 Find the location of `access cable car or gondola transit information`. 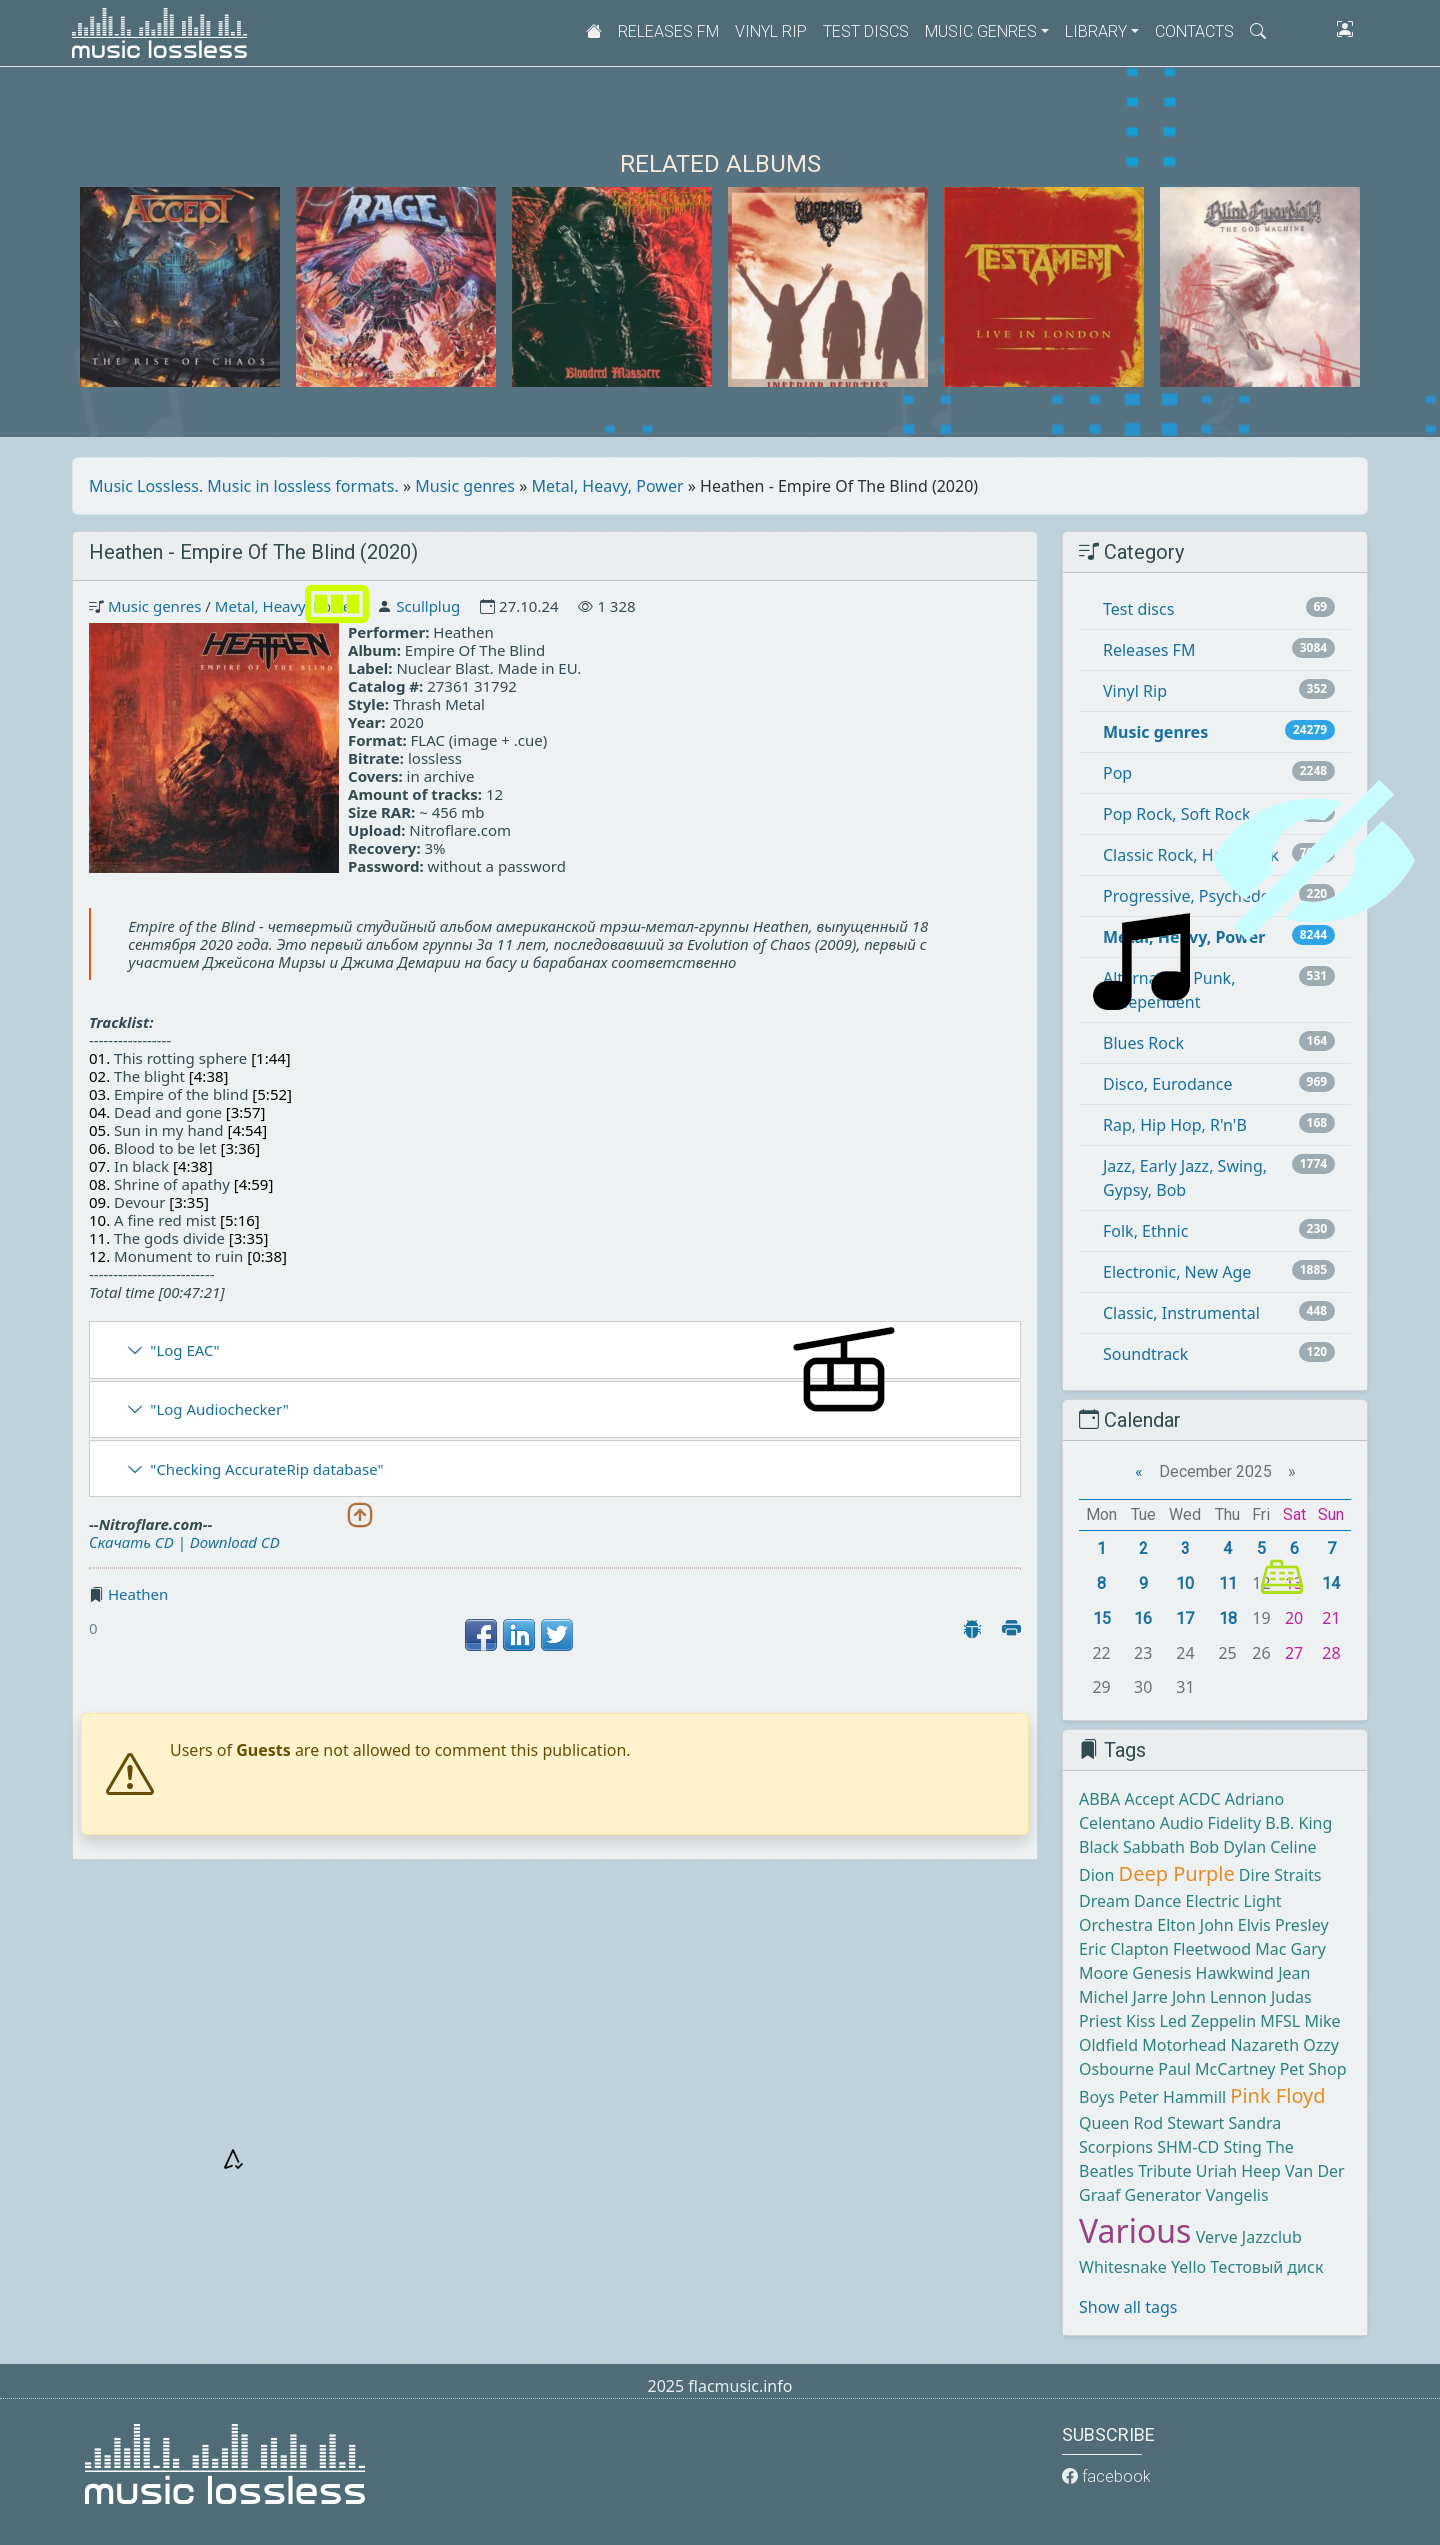

access cable car or gondola transit information is located at coordinates (844, 1371).